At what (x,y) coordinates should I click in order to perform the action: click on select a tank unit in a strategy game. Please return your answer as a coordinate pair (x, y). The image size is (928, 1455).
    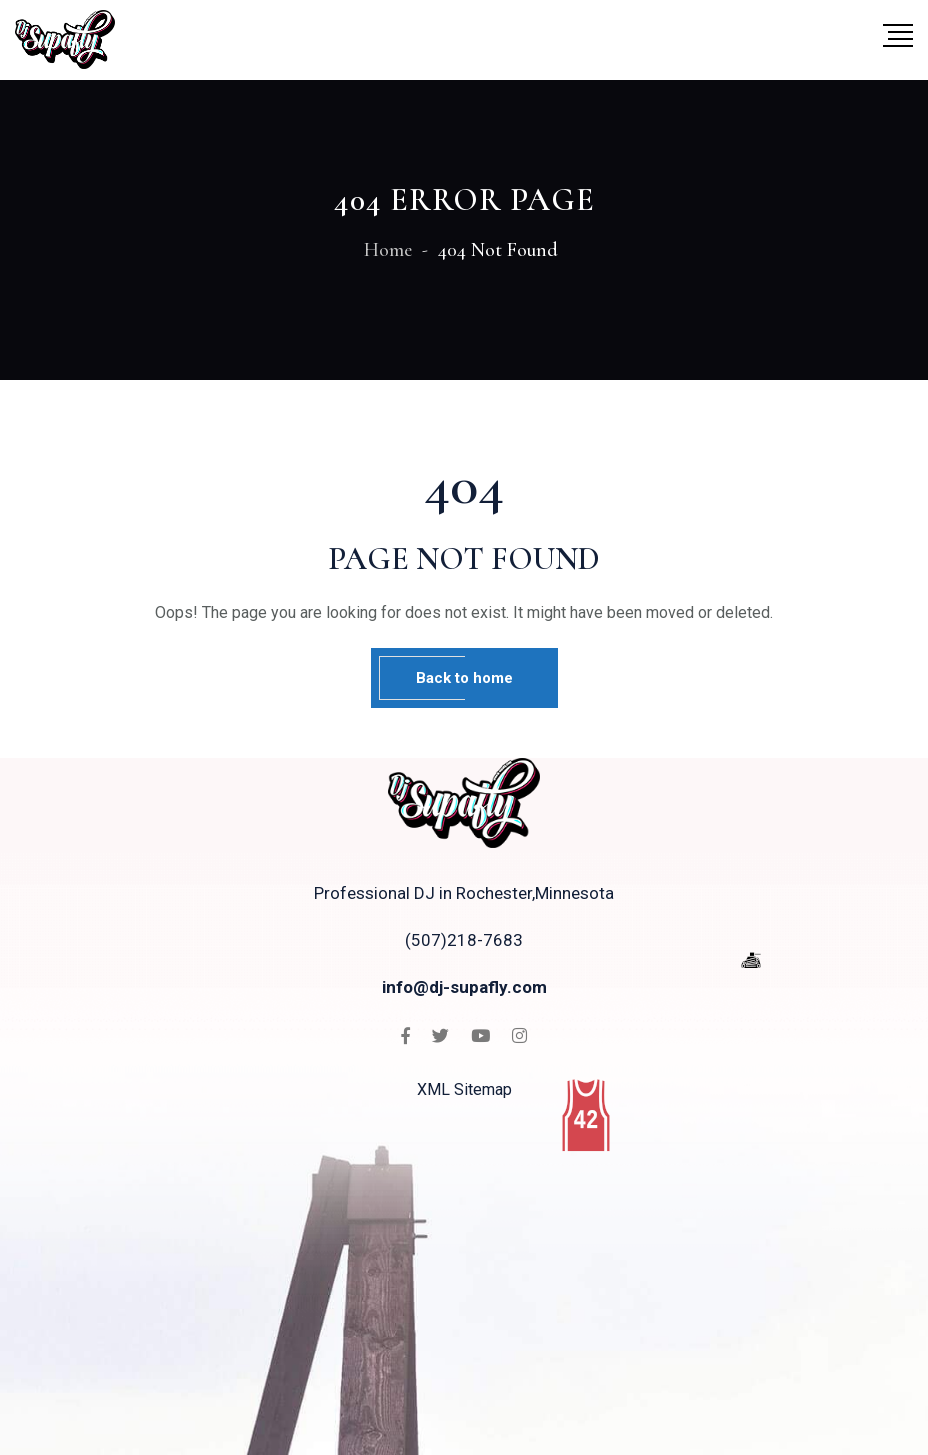
    Looking at the image, I should click on (751, 959).